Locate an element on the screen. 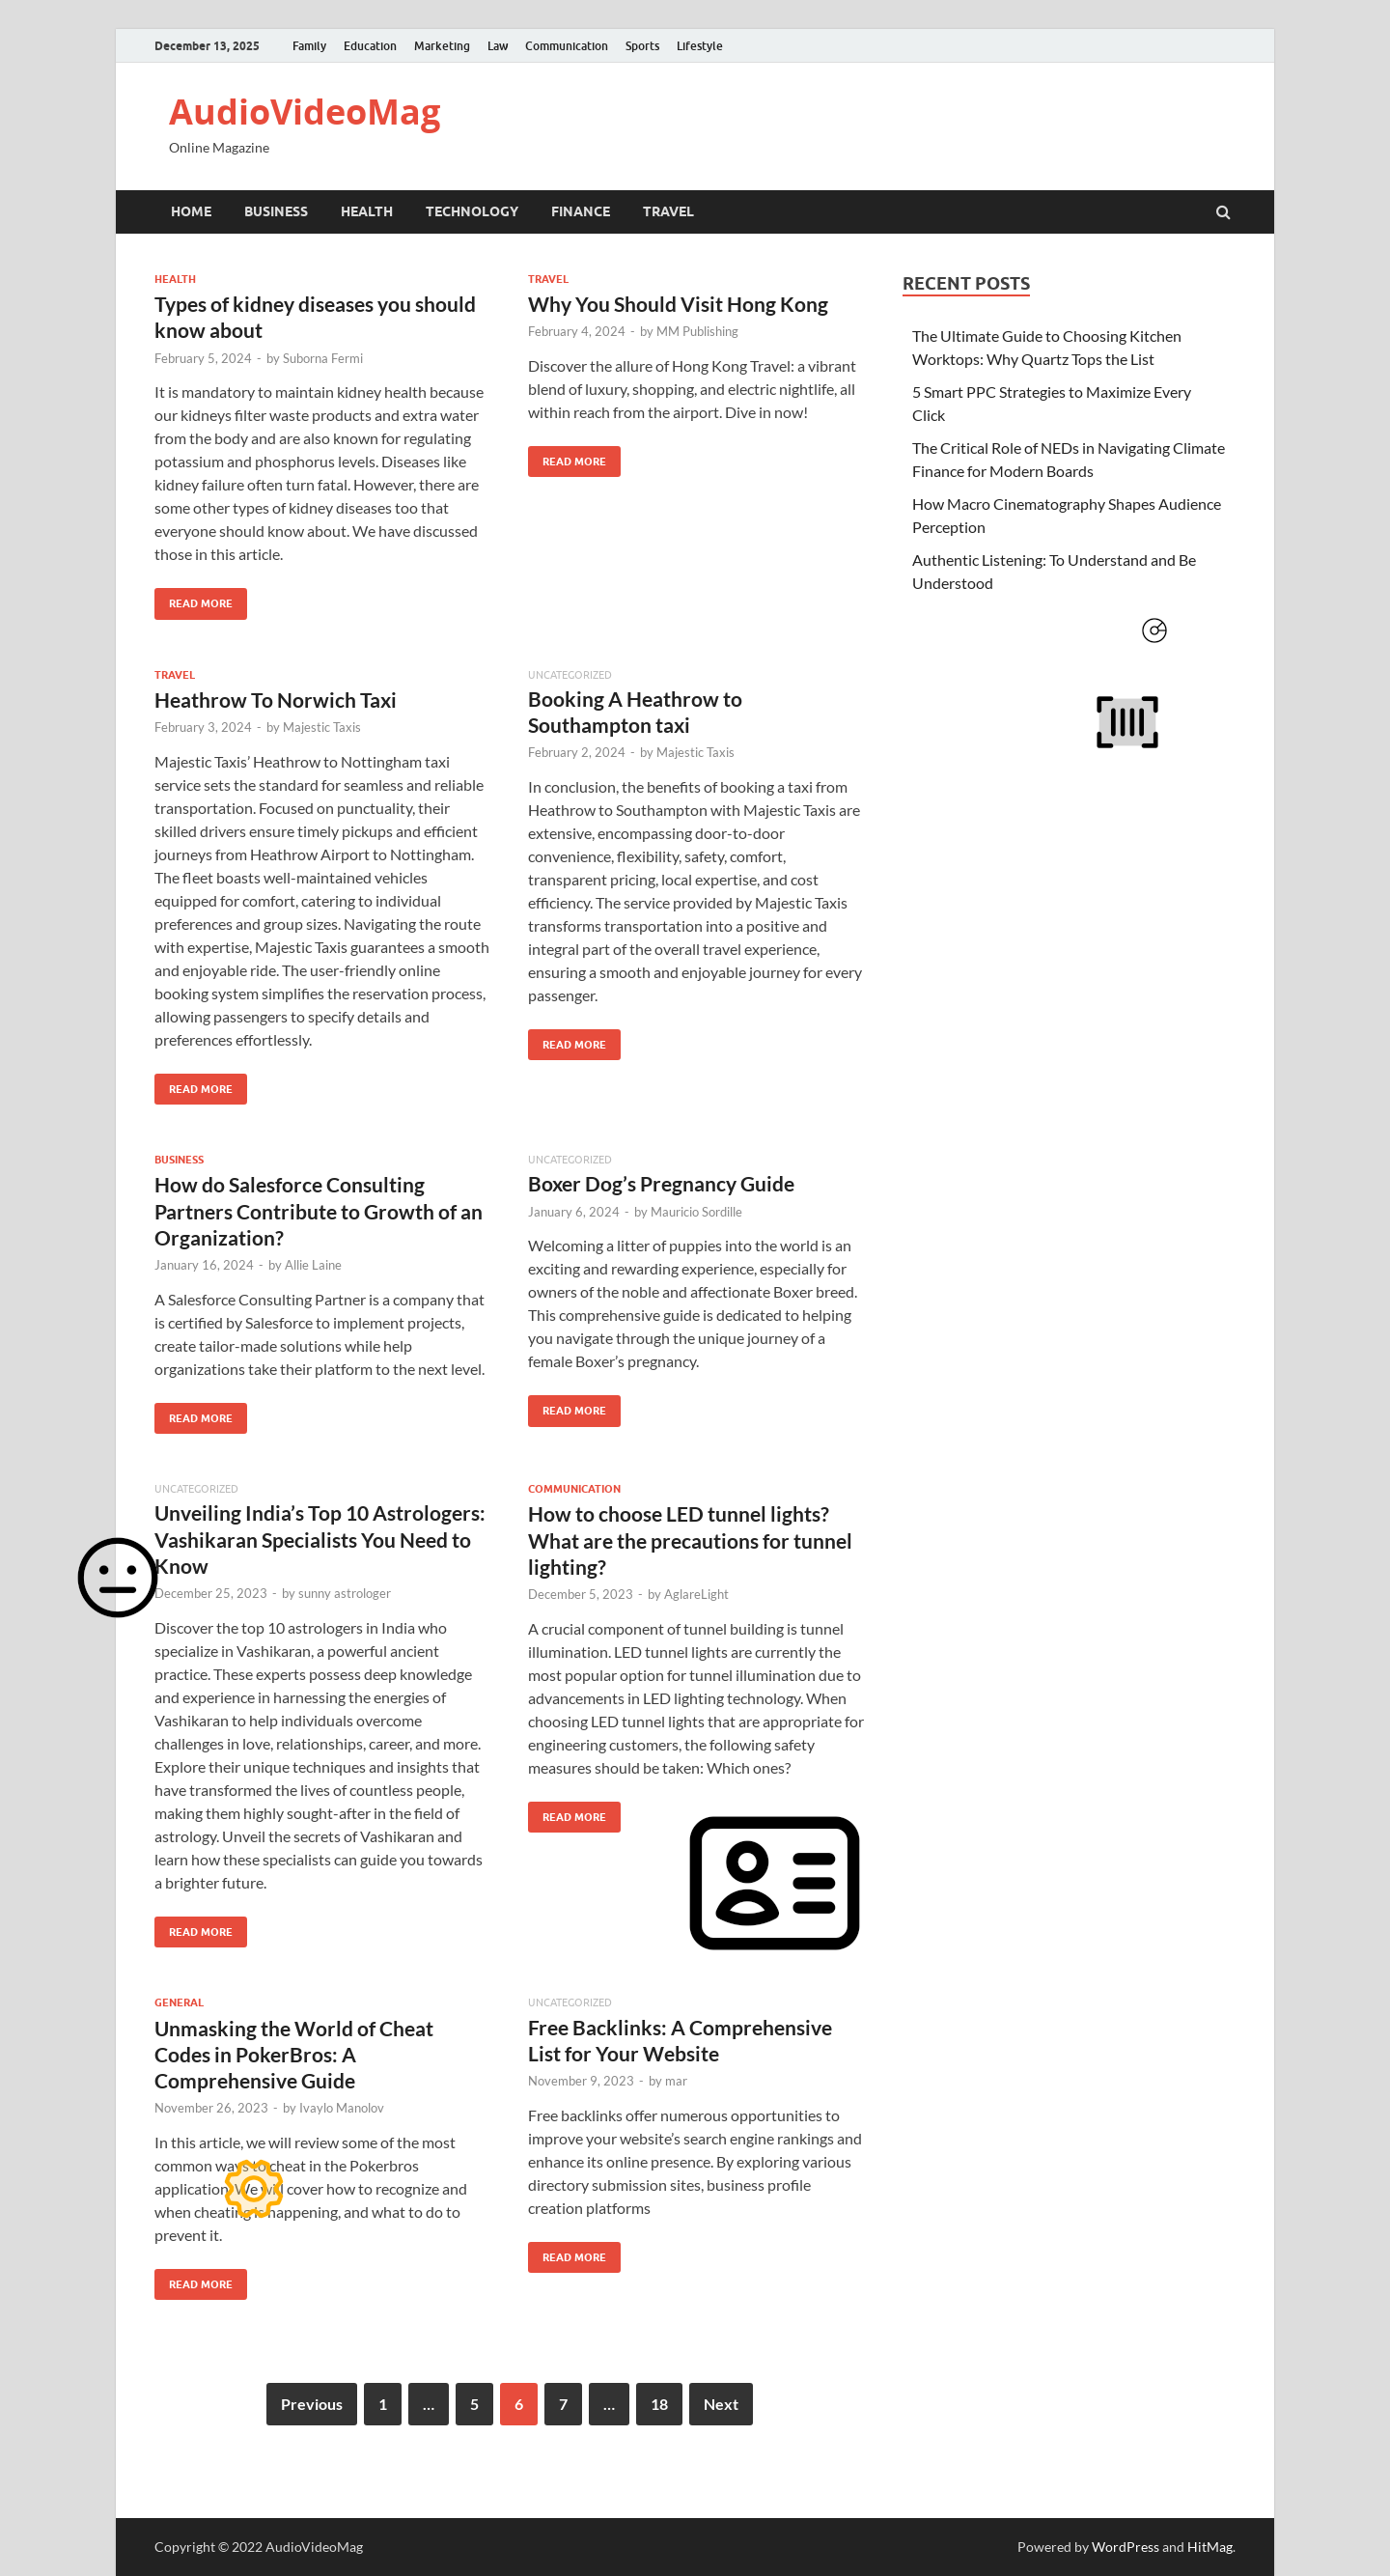  rate your experience as neutral is located at coordinates (118, 1578).